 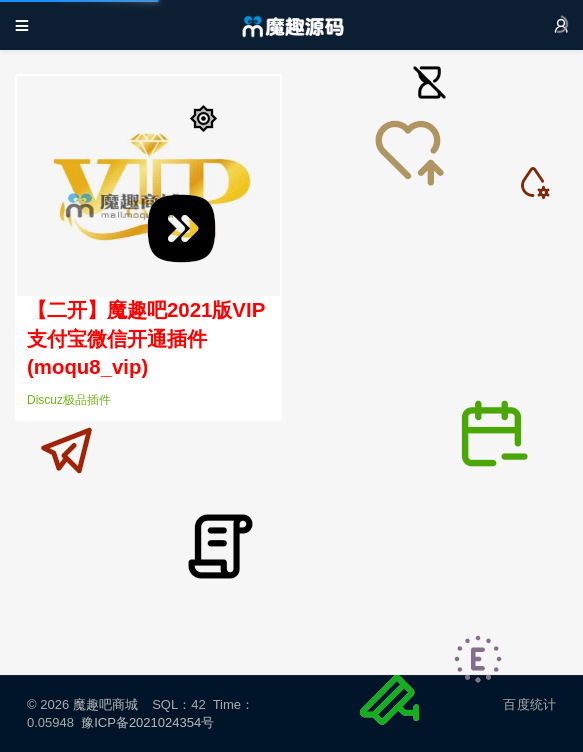 I want to click on disable timer or countdown, so click(x=429, y=82).